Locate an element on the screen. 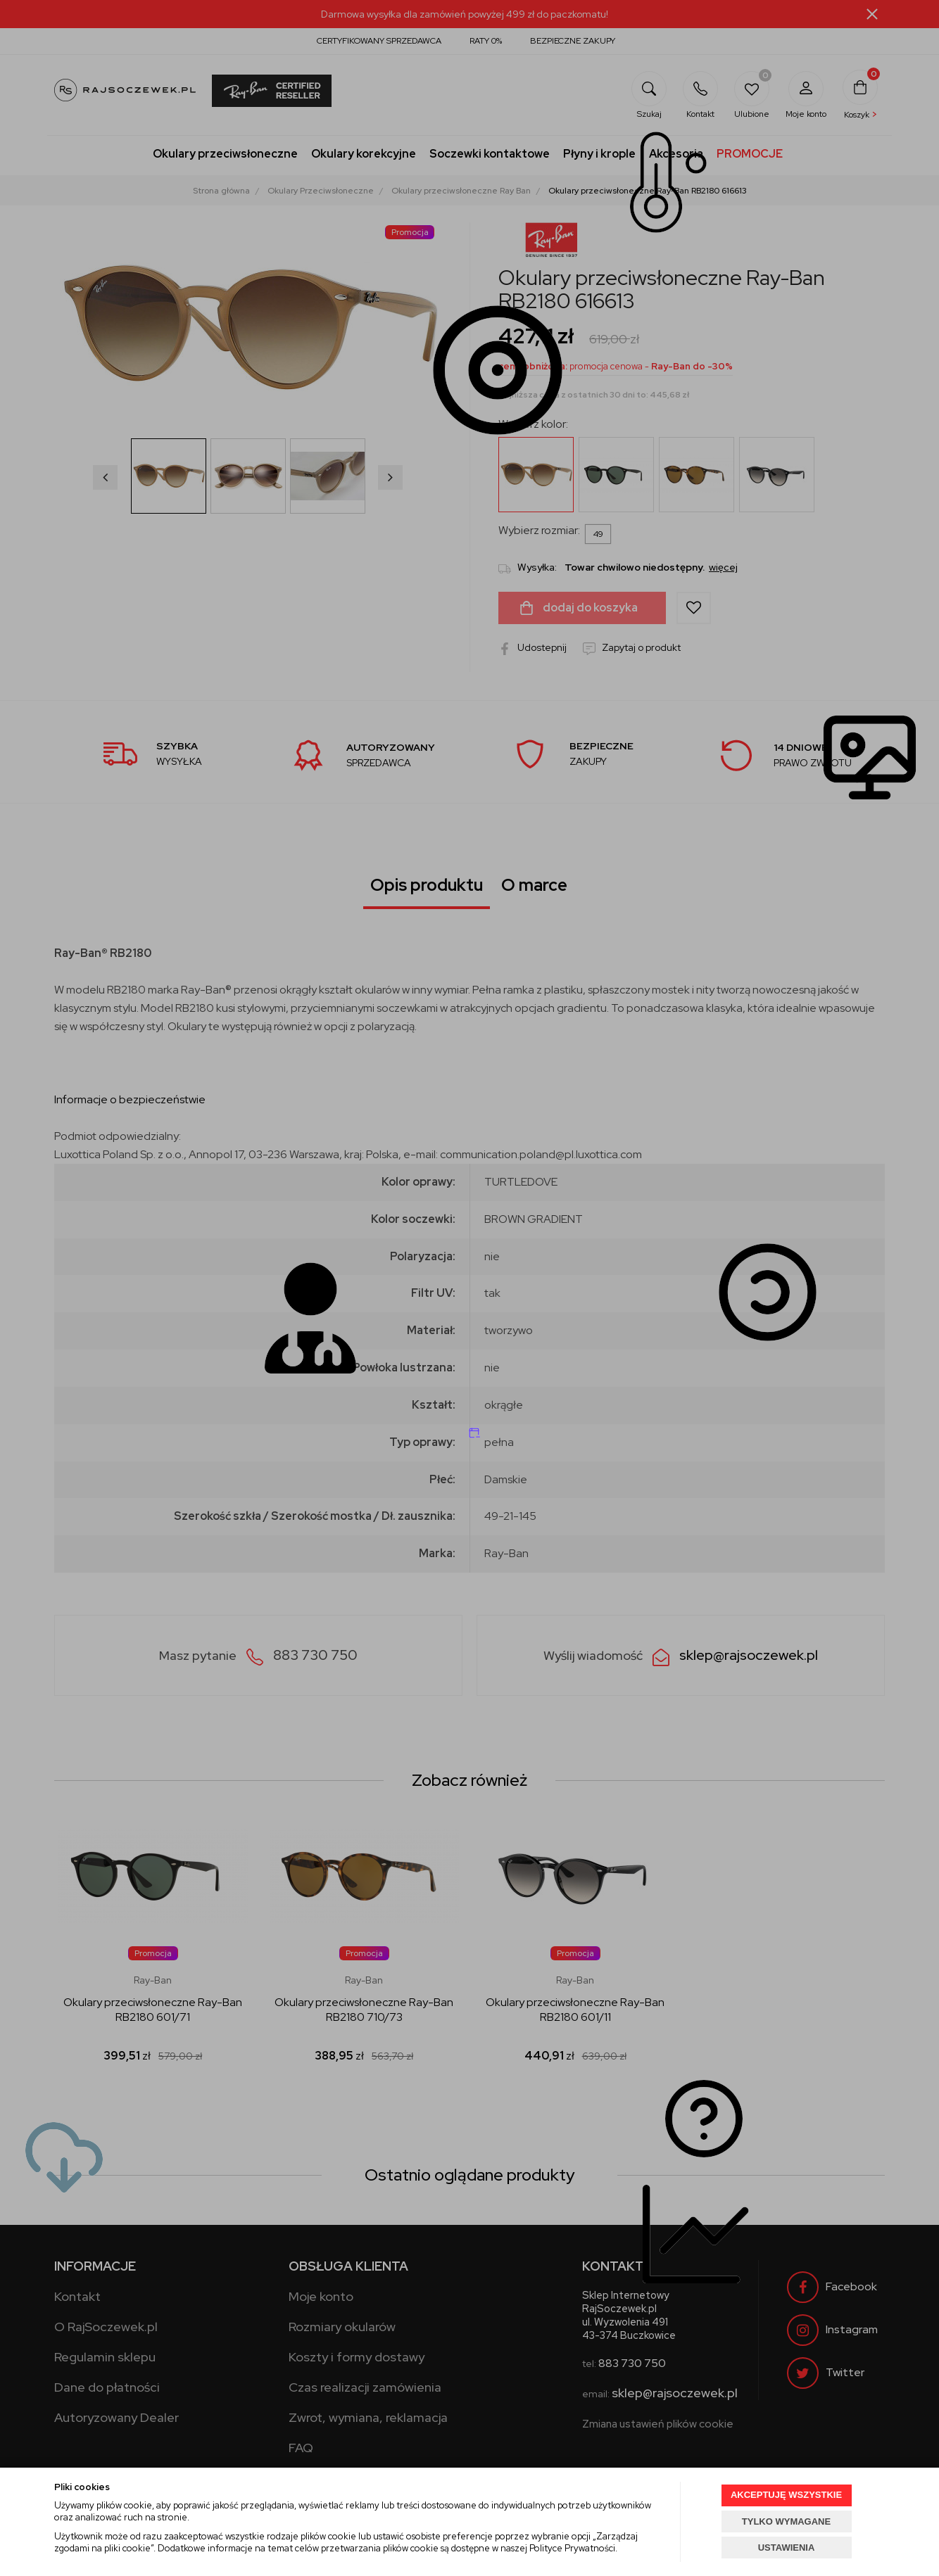 This screenshot has width=939, height=2576. view current temperature is located at coordinates (660, 182).